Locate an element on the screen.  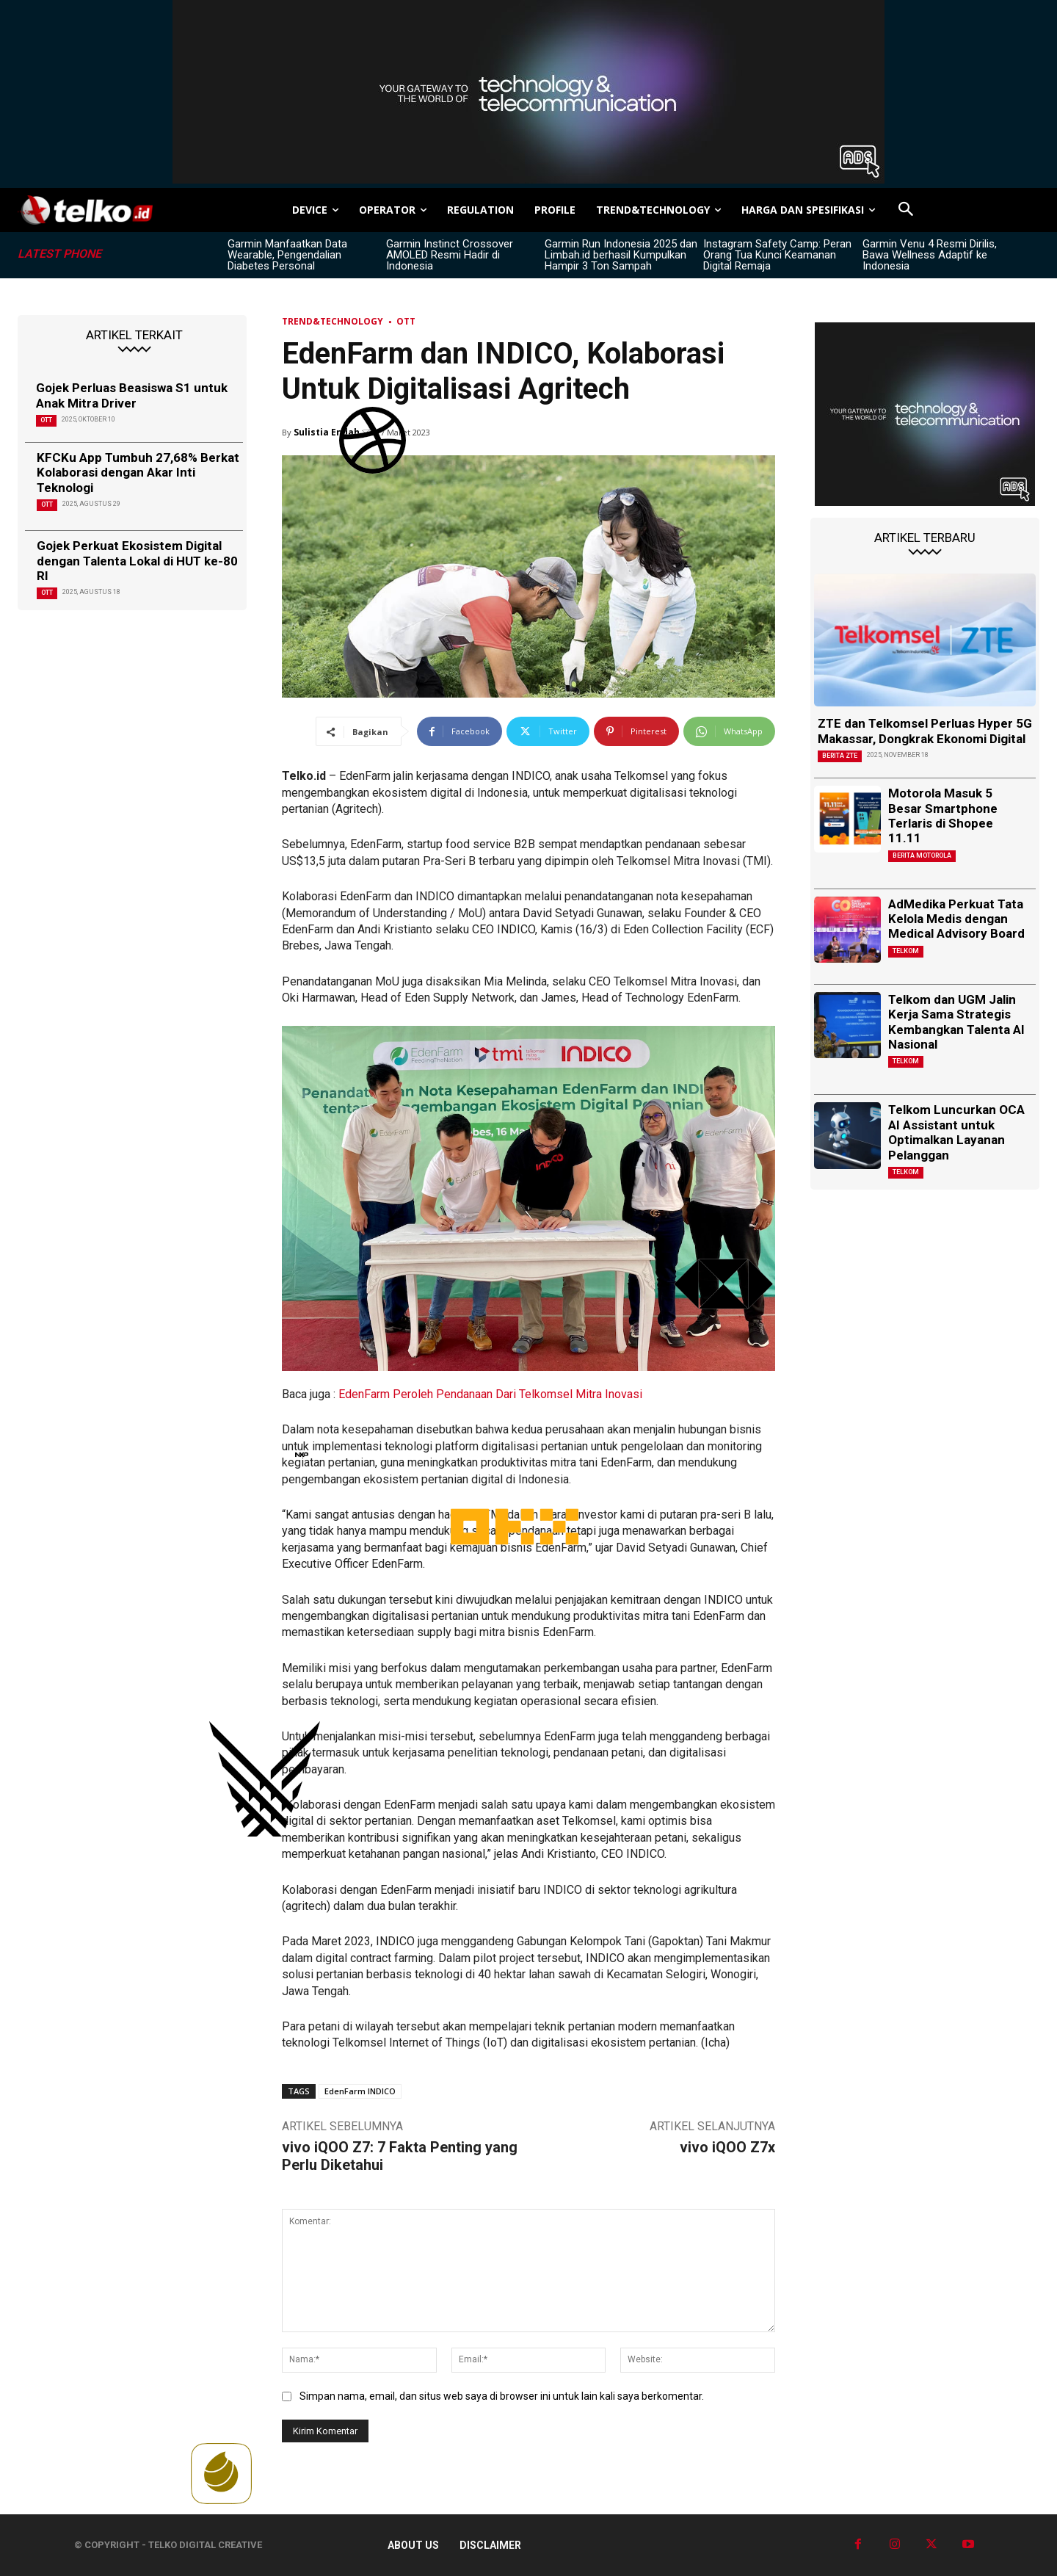
the game awards official logo is located at coordinates (264, 1779).